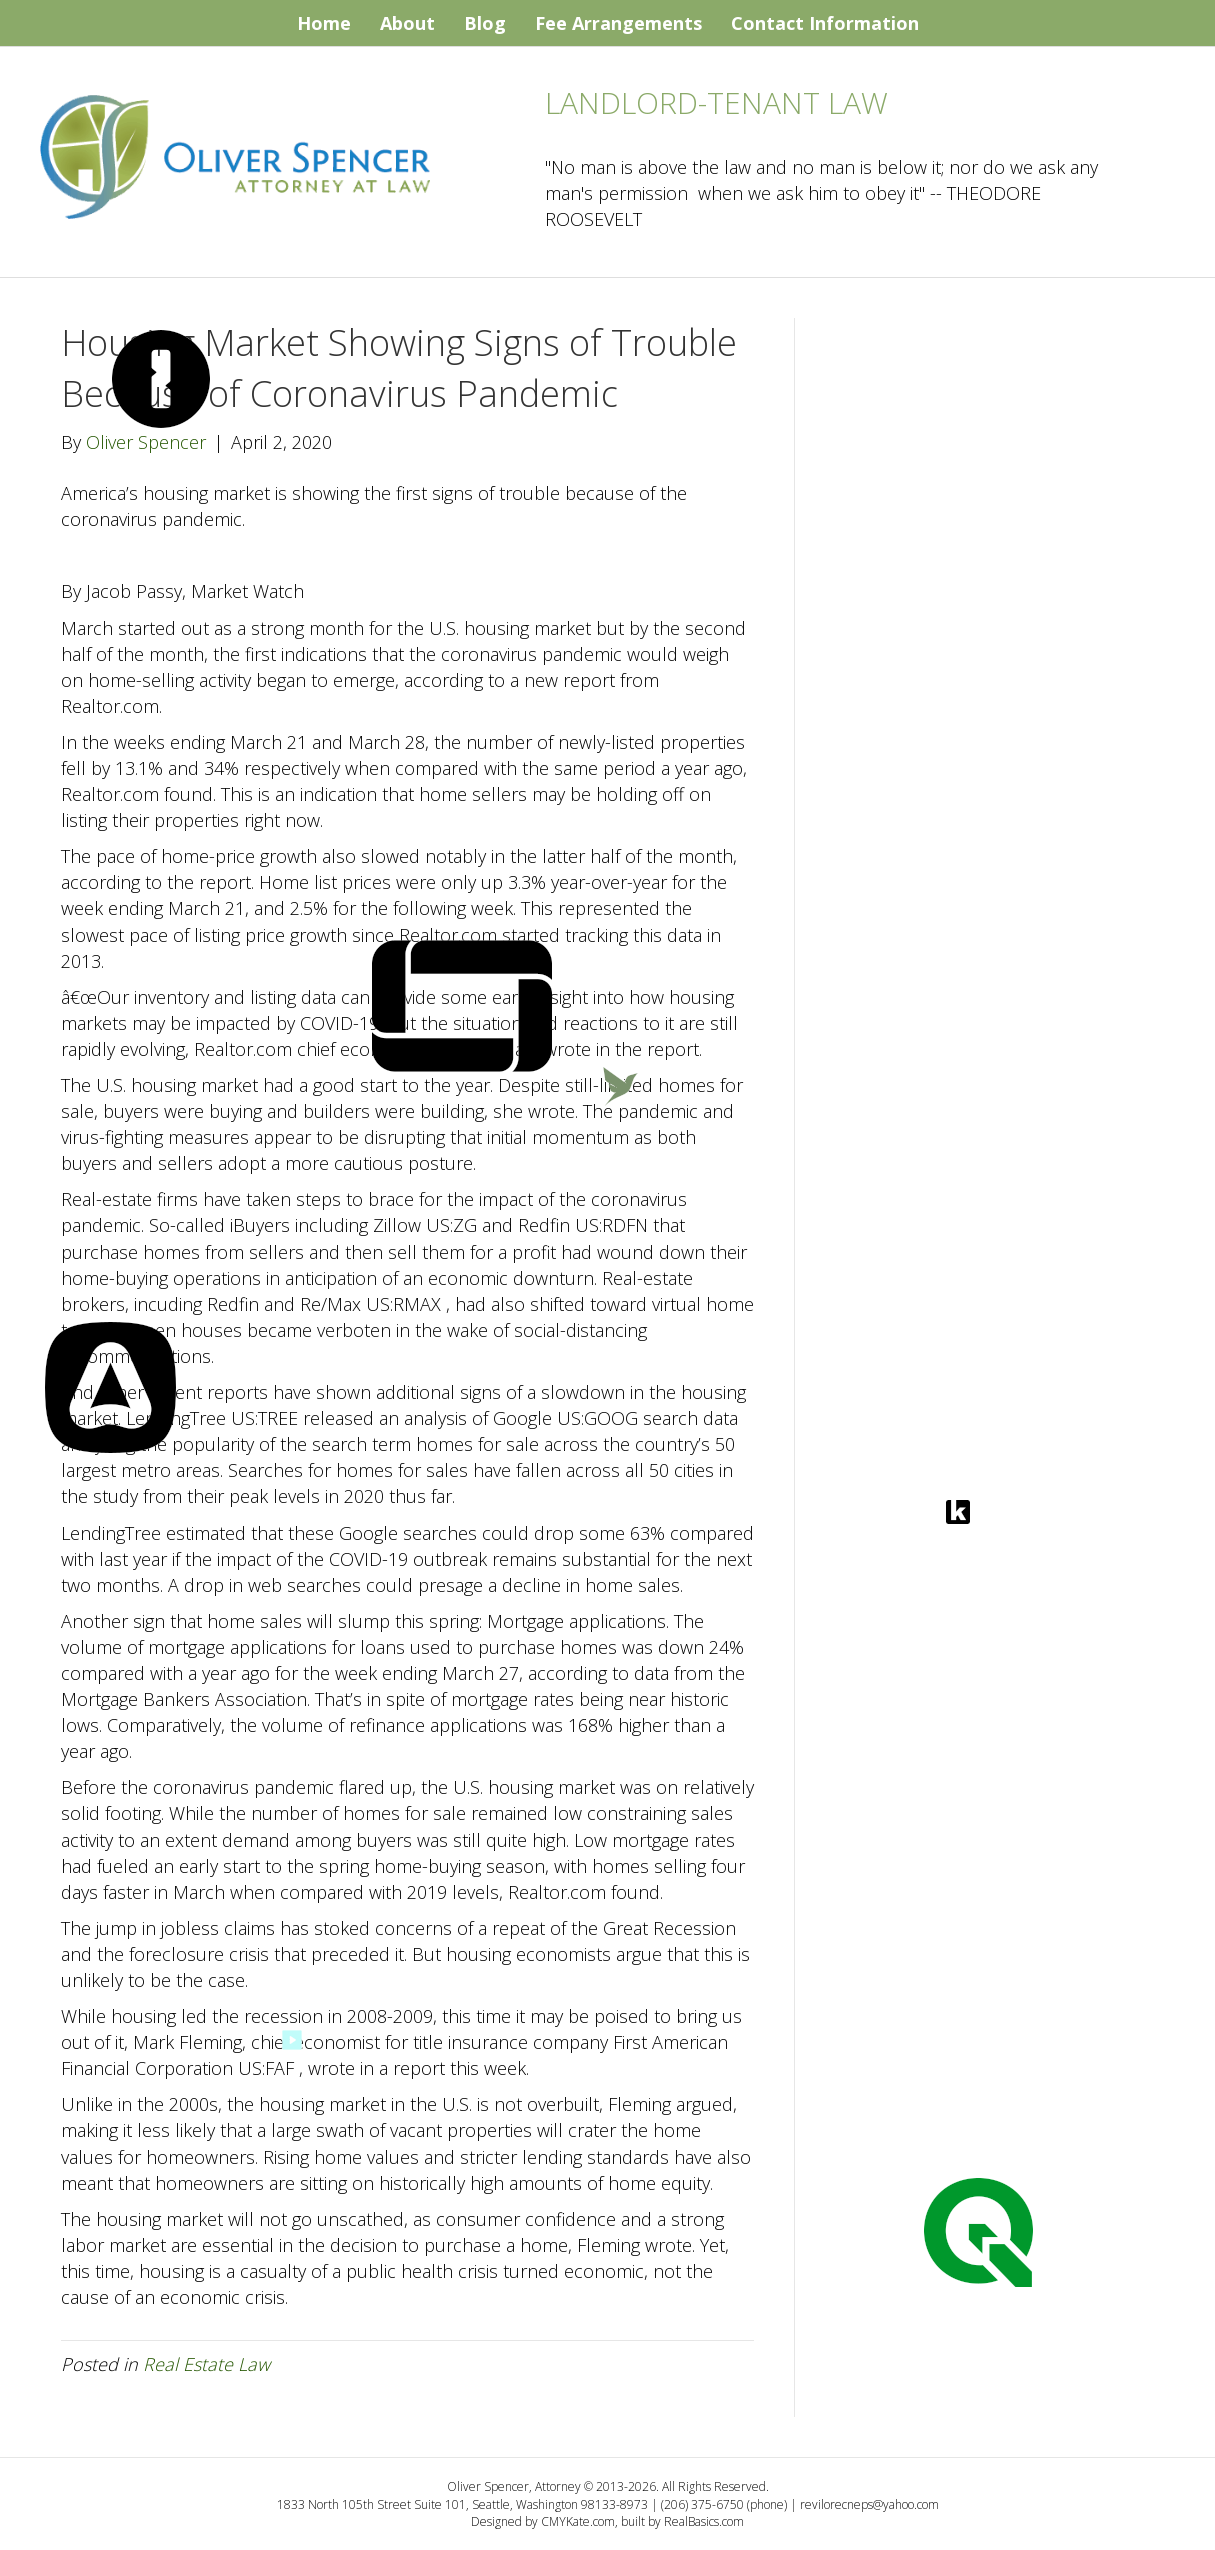  What do you see at coordinates (161, 379) in the screenshot?
I see `open 1Password app` at bounding box center [161, 379].